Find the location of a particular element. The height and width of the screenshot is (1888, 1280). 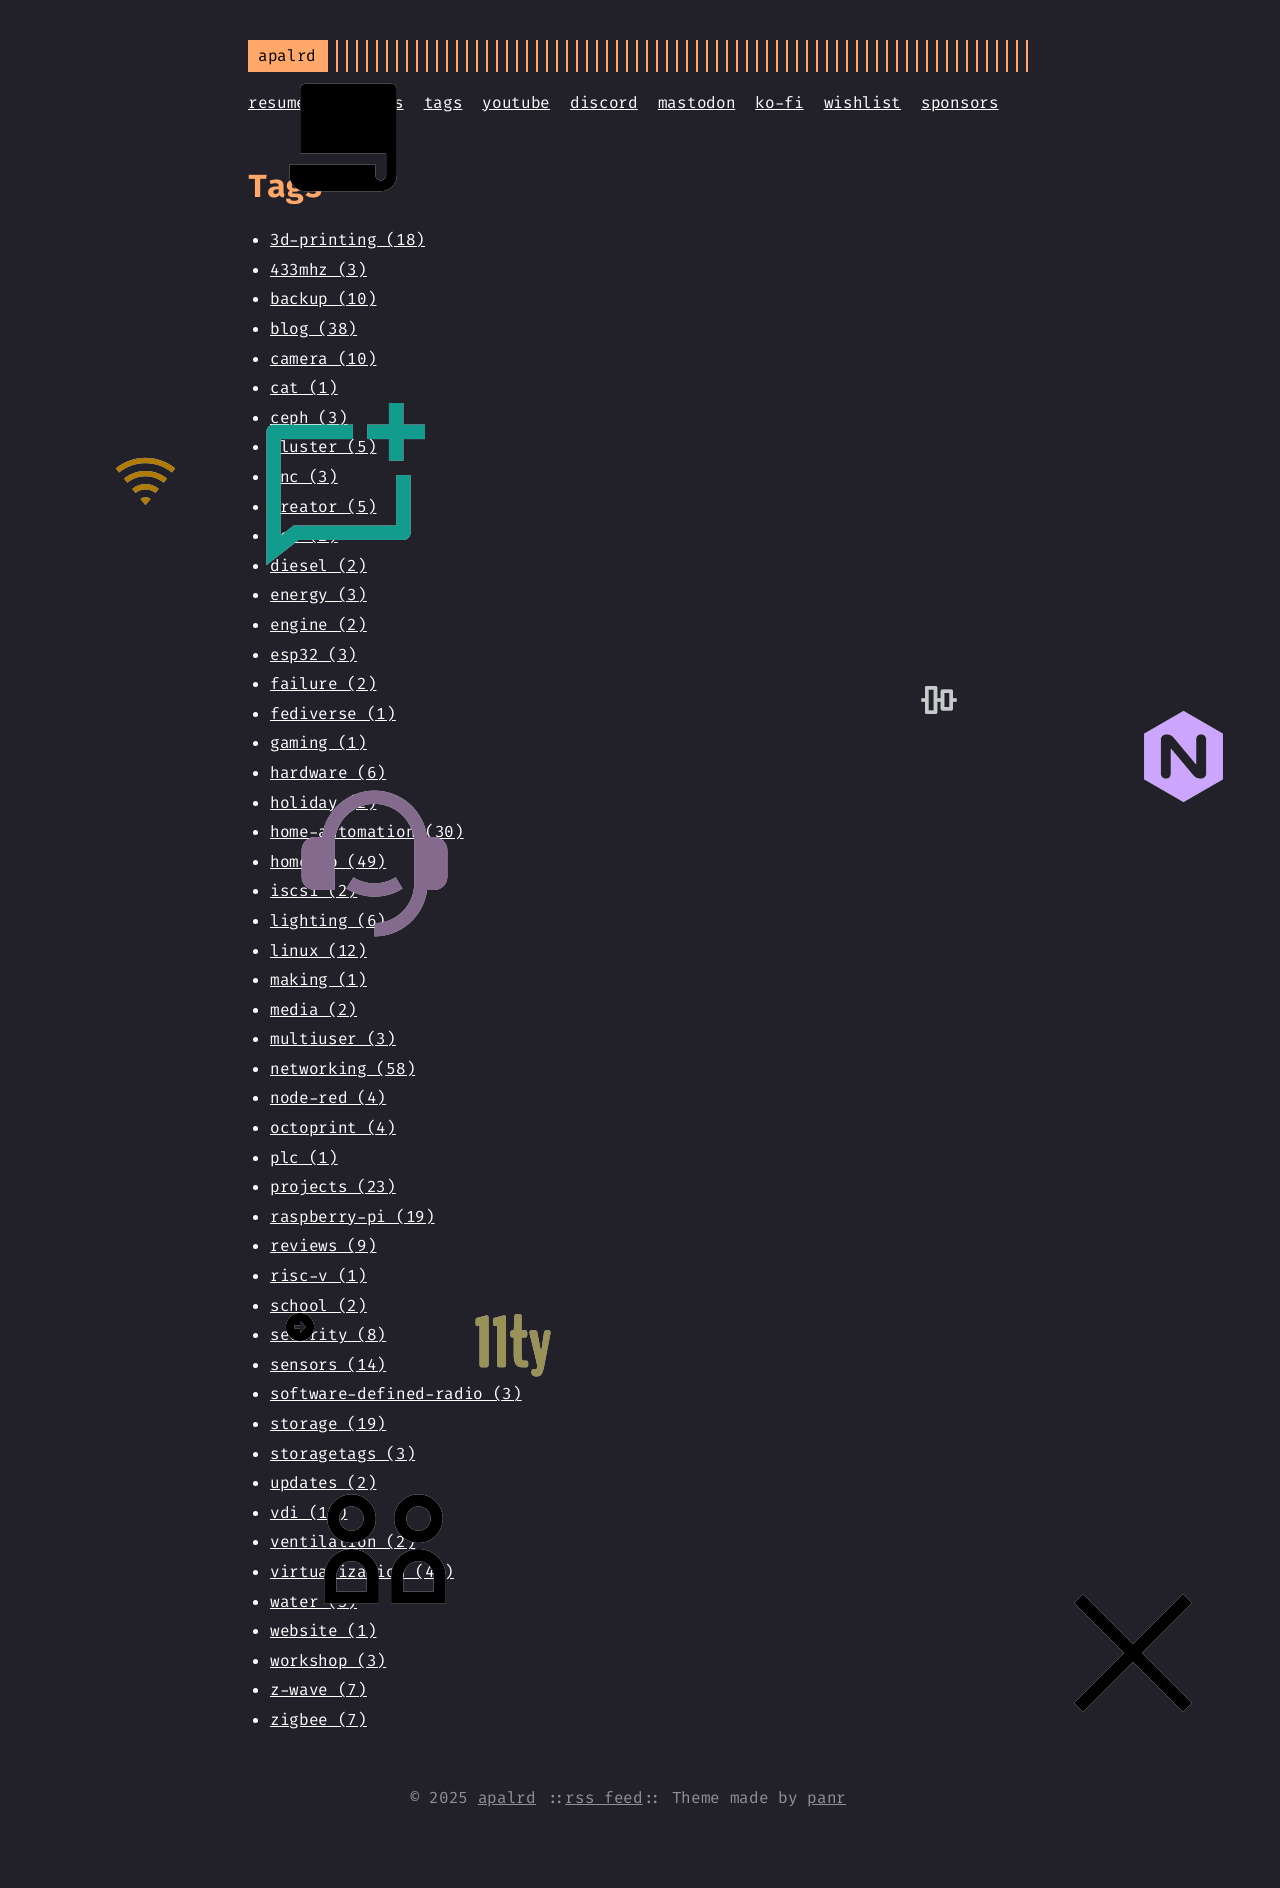

close or dismiss the current window is located at coordinates (1133, 1653).